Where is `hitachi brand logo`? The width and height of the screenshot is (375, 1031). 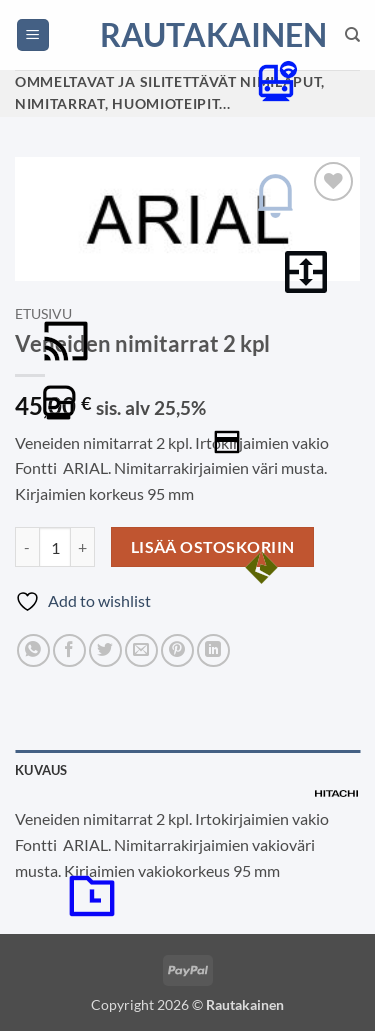 hitachi brand logo is located at coordinates (336, 793).